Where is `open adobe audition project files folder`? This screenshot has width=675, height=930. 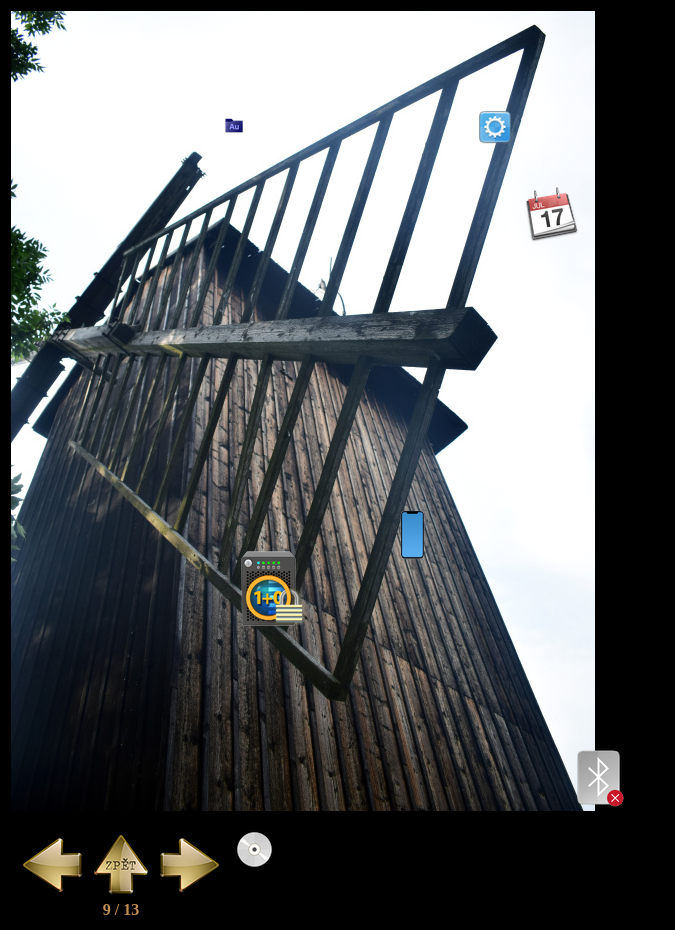
open adobe audition project files folder is located at coordinates (234, 126).